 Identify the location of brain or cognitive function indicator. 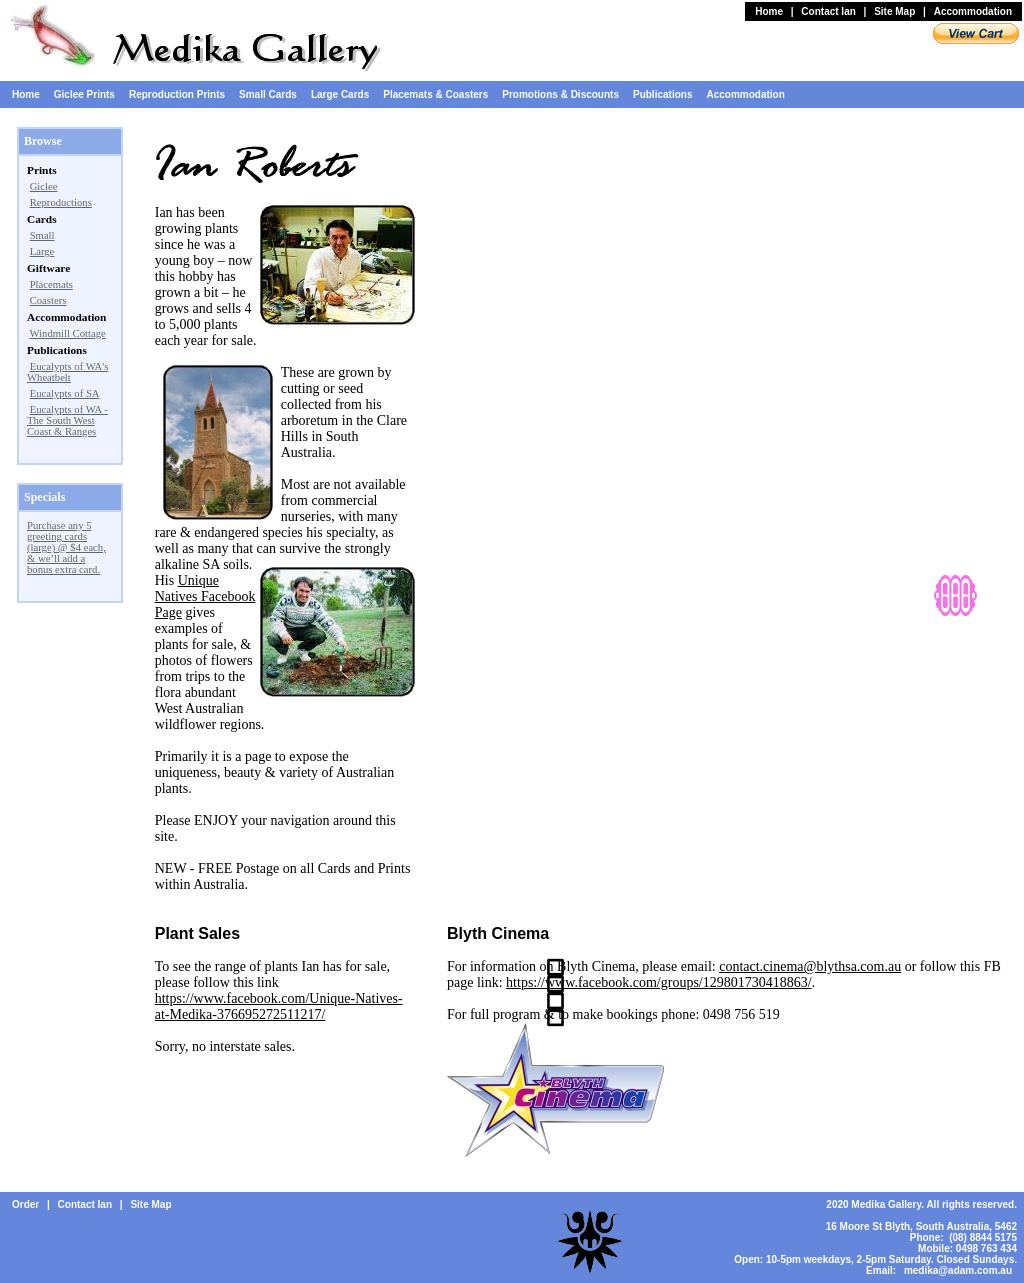
(955, 595).